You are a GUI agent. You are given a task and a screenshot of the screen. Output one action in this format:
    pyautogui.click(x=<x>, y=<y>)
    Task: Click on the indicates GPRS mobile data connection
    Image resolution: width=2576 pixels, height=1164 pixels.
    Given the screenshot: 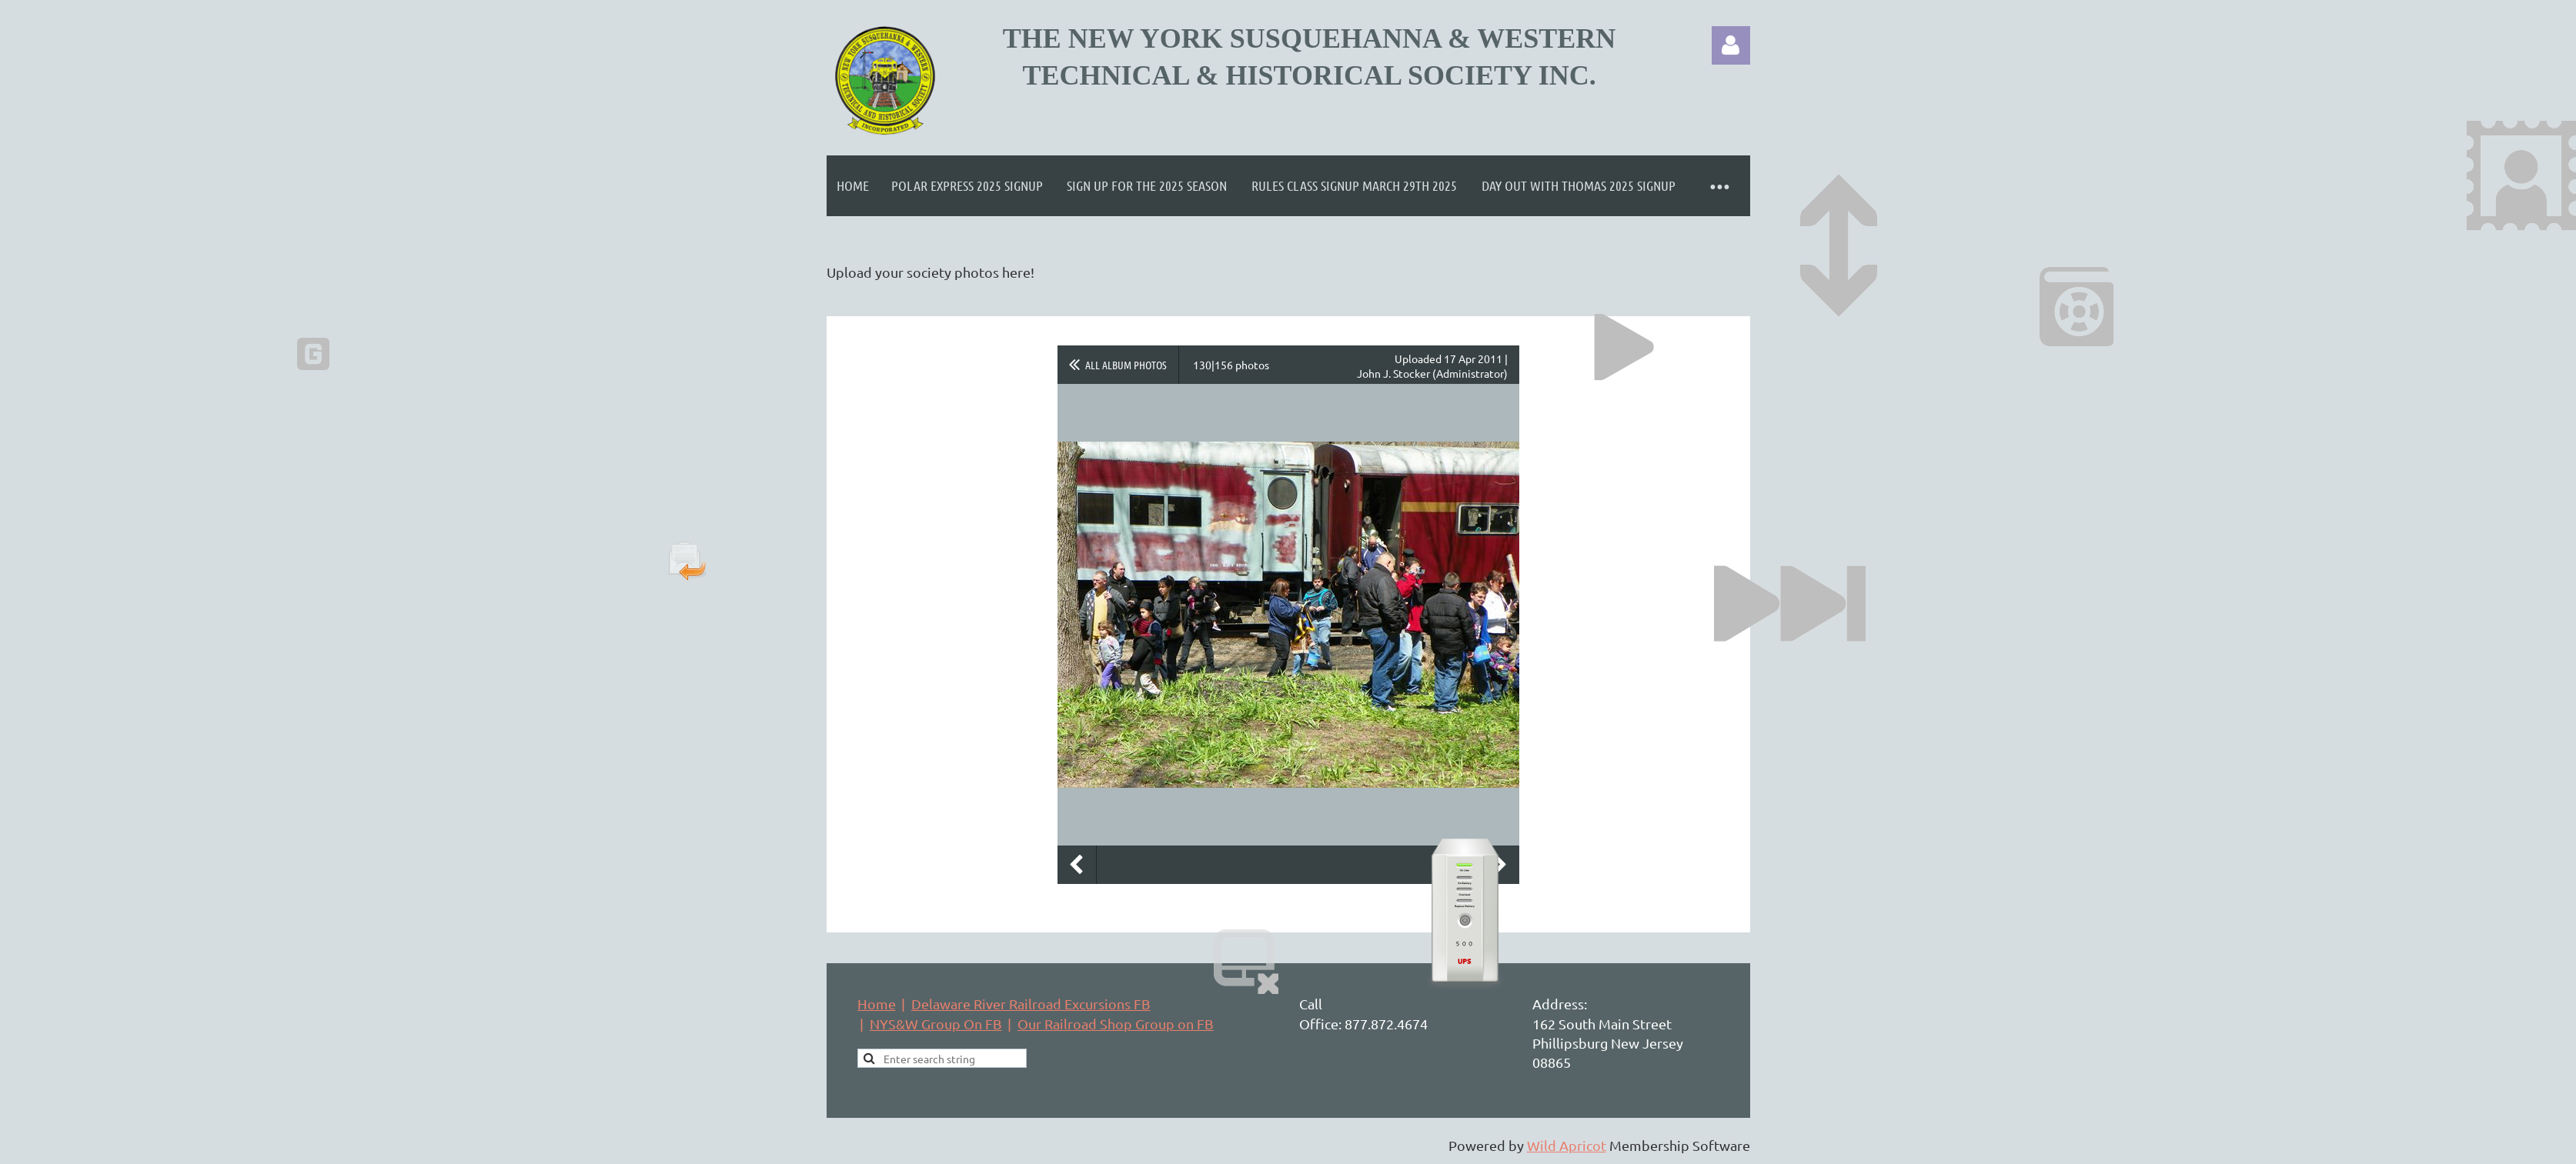 What is the action you would take?
    pyautogui.click(x=313, y=354)
    